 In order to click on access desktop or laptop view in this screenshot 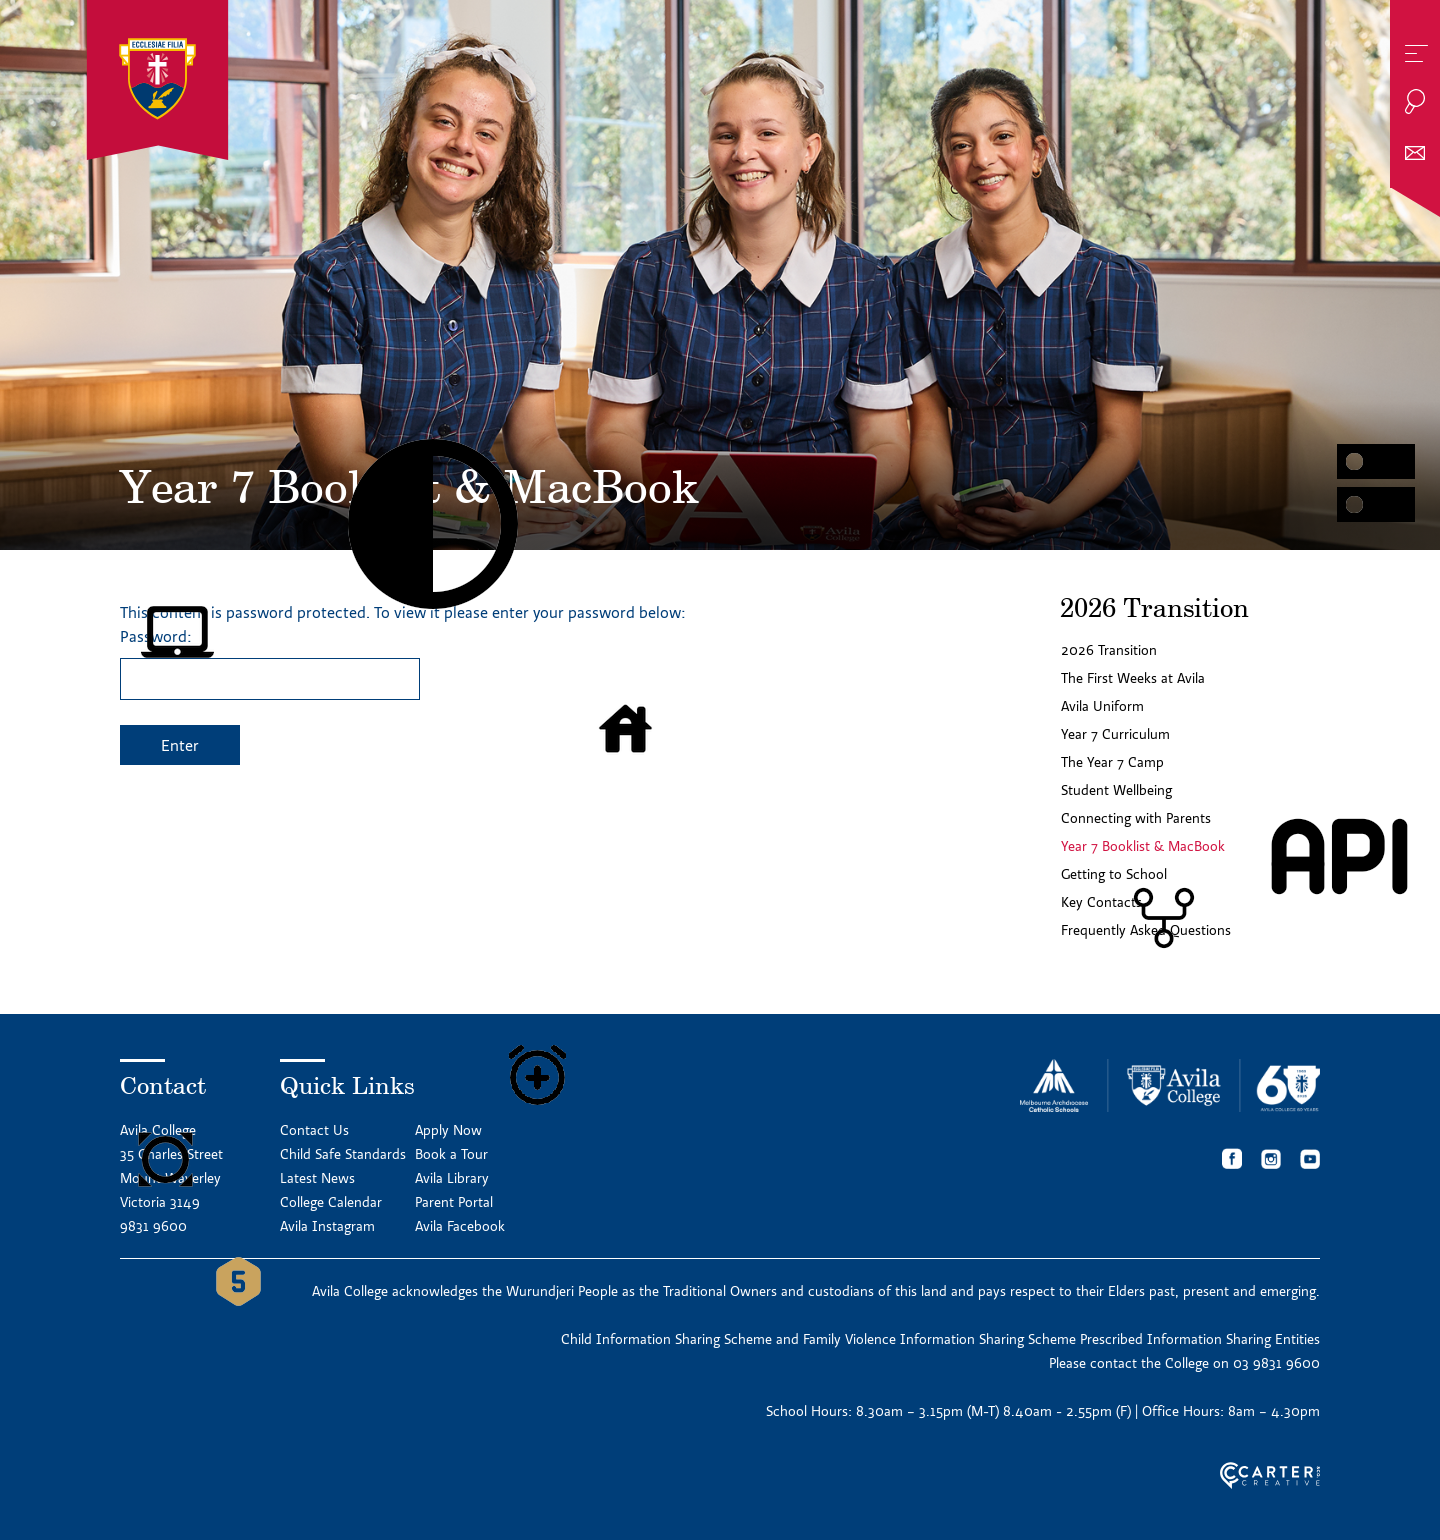, I will do `click(177, 633)`.